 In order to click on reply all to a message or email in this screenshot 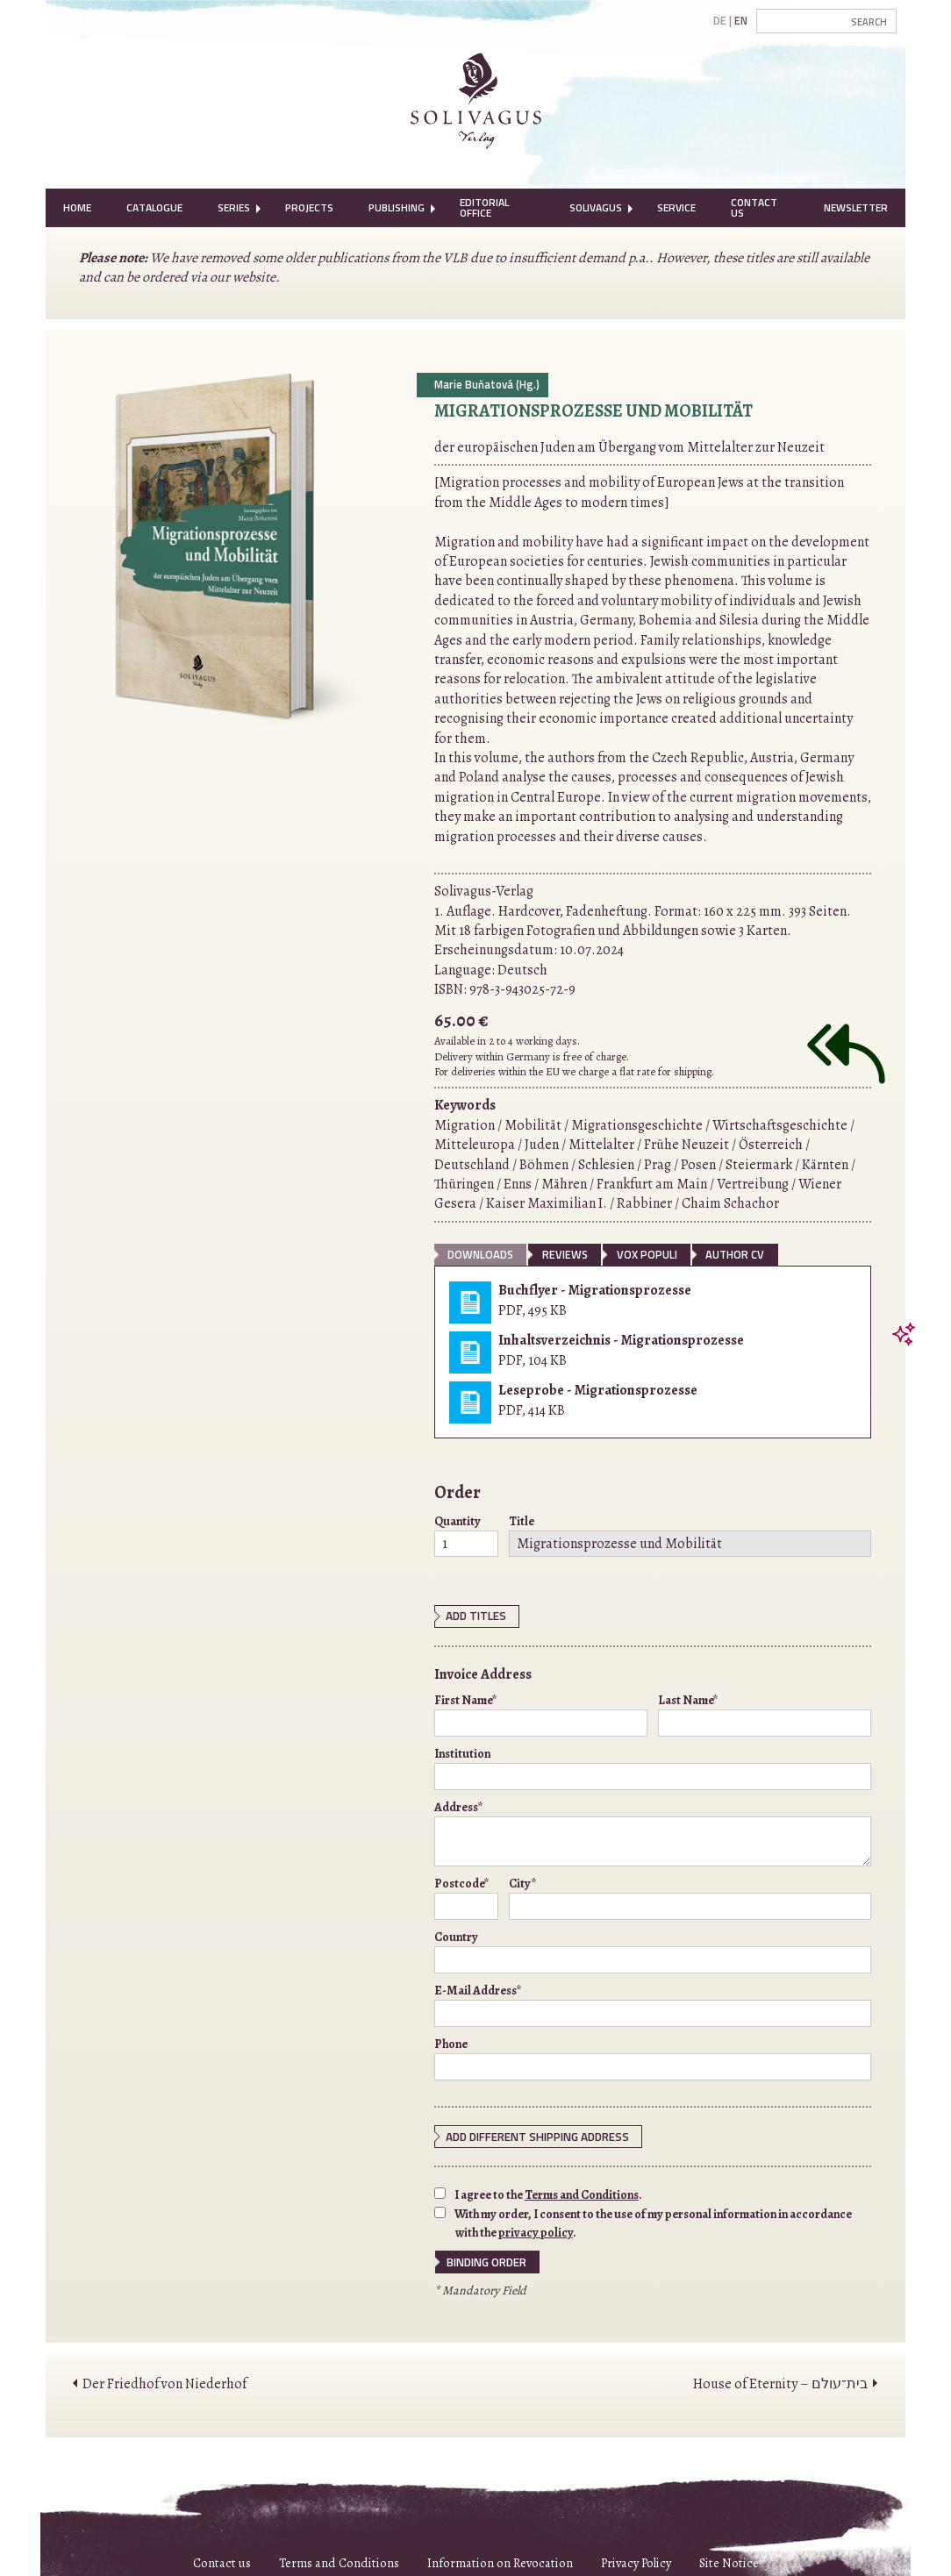, I will do `click(846, 1053)`.